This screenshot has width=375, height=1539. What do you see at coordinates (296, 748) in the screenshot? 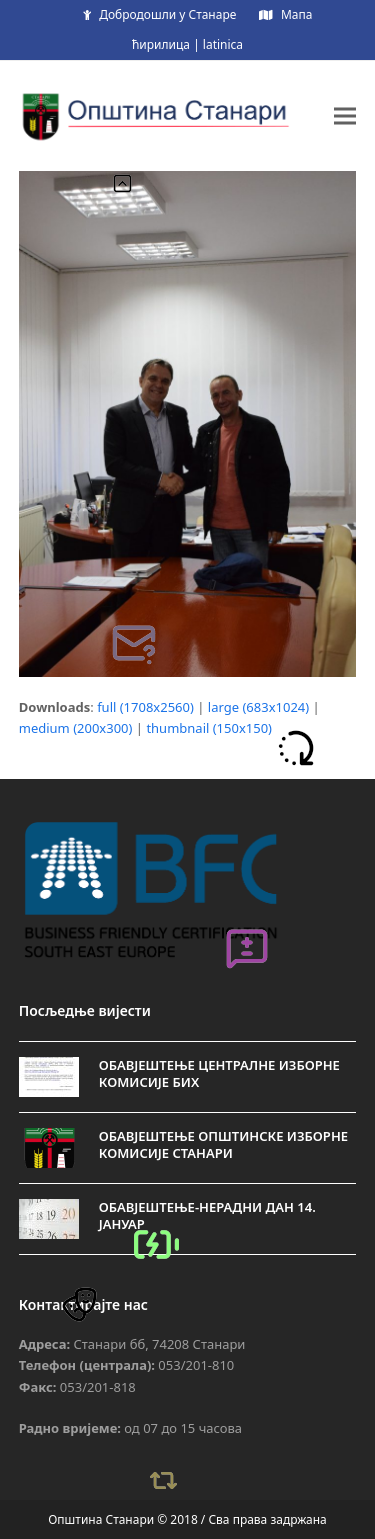
I see `rotate image clockwise` at bounding box center [296, 748].